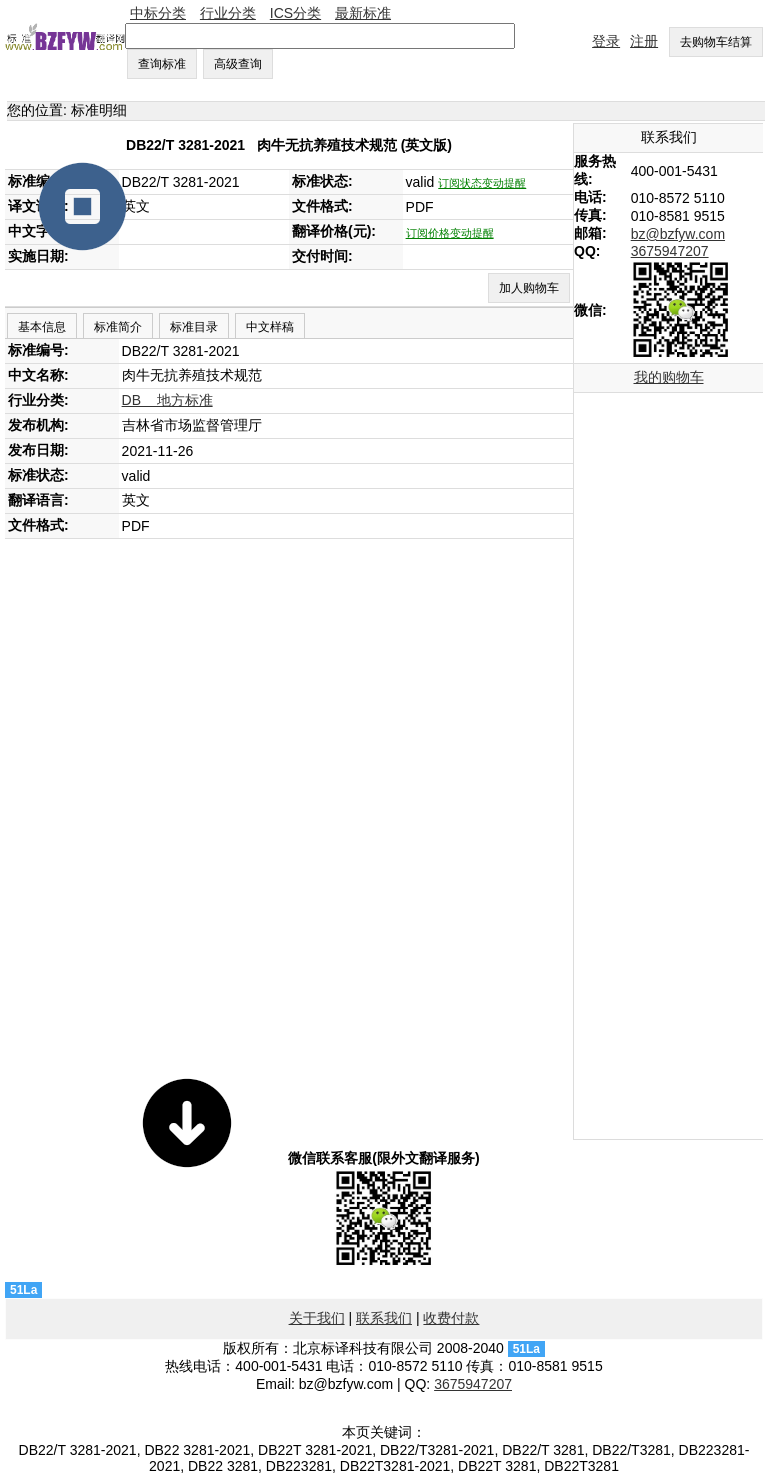 The height and width of the screenshot is (1479, 768). What do you see at coordinates (82, 206) in the screenshot?
I see `stop media playback` at bounding box center [82, 206].